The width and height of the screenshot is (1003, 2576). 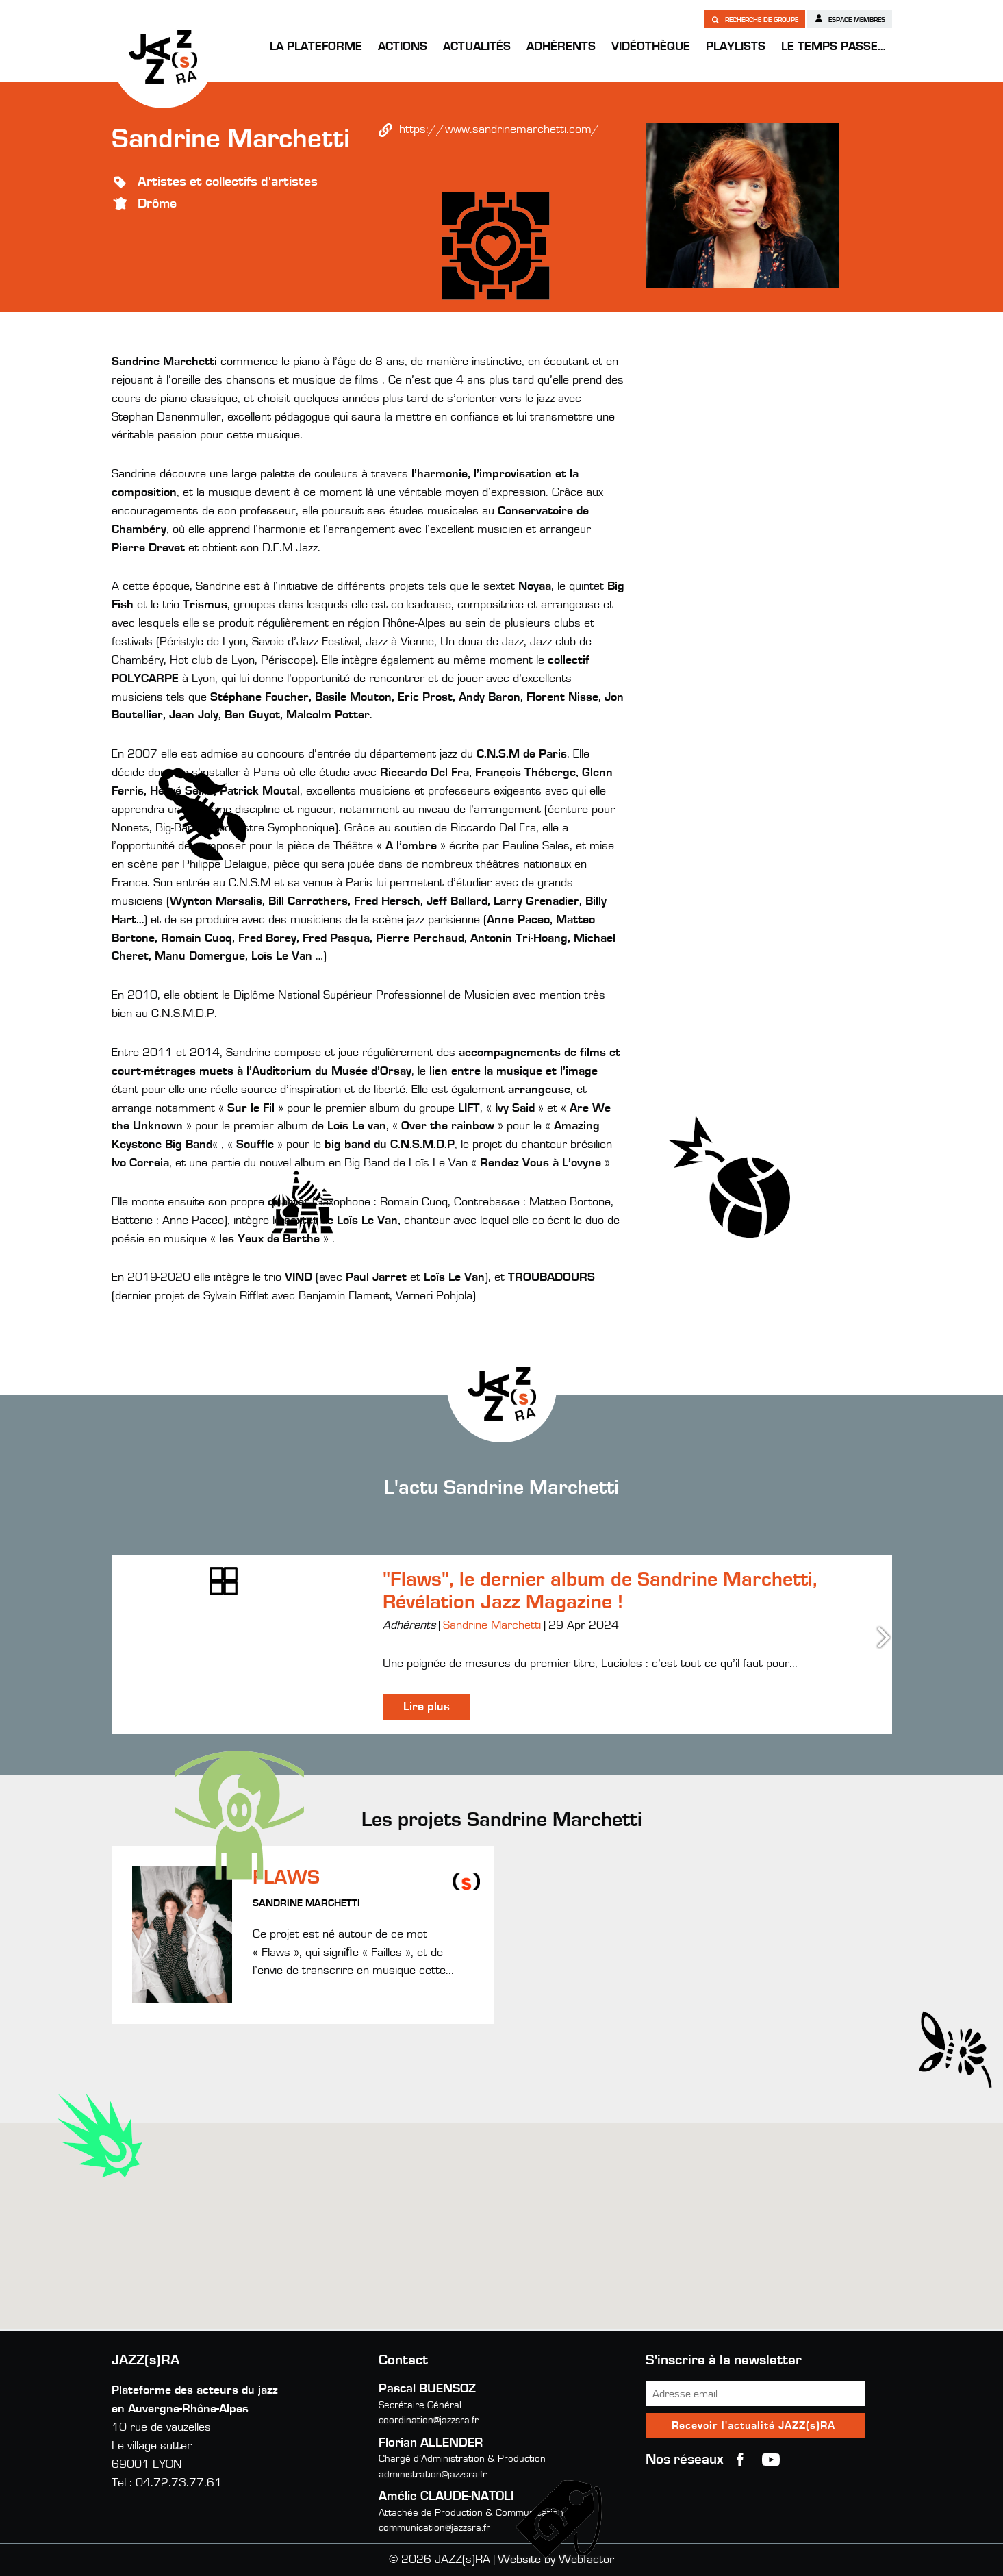 What do you see at coordinates (223, 1581) in the screenshot?
I see `place a brick or building block` at bounding box center [223, 1581].